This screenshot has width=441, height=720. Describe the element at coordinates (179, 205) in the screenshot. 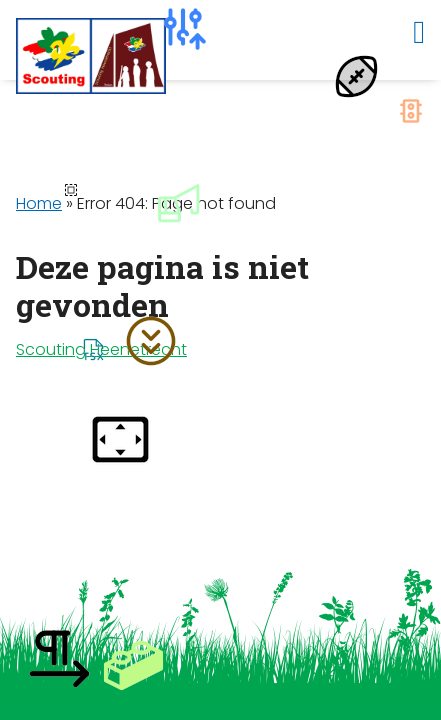

I see `construction or building in progress` at that location.